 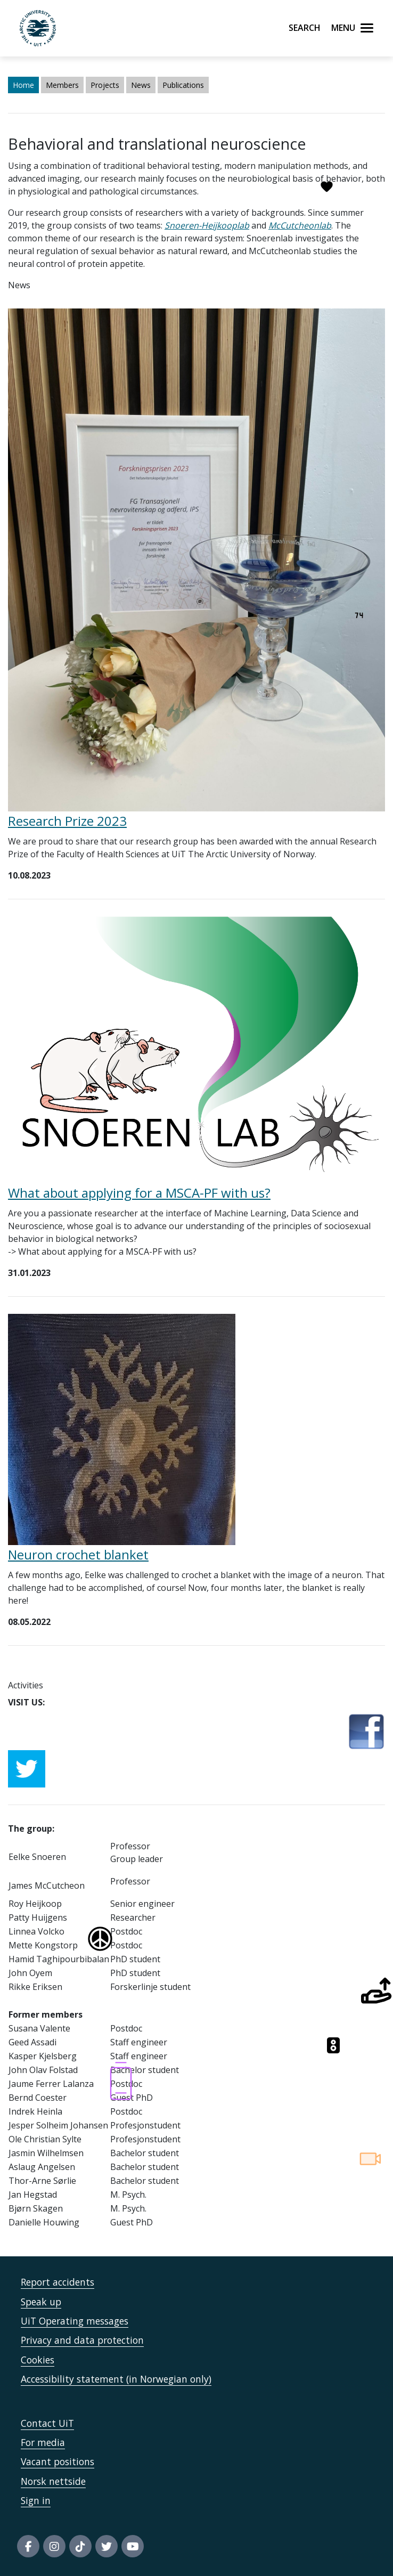 I want to click on upload or send from your device, so click(x=377, y=1992).